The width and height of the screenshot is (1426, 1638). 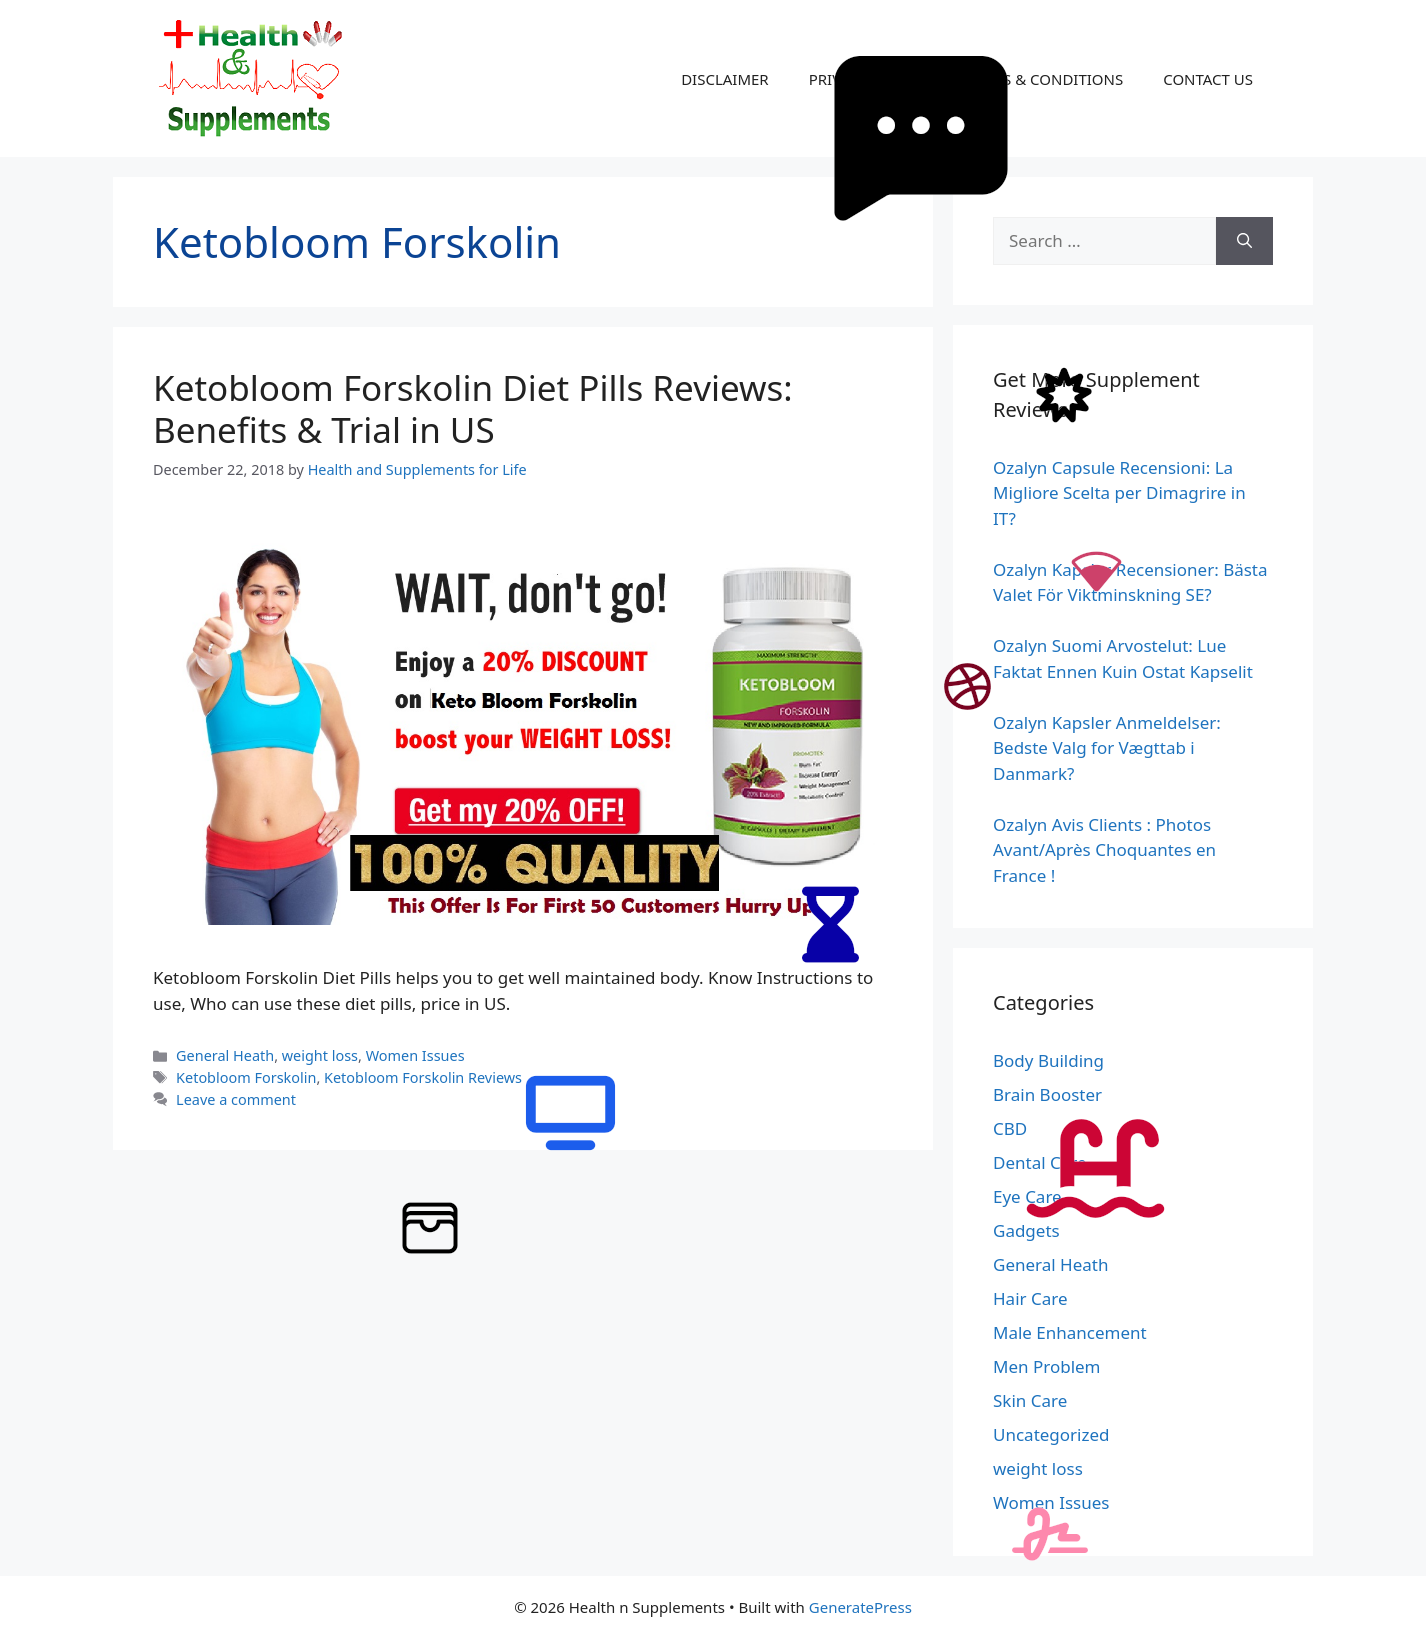 I want to click on open dribbble profile or portfolio, so click(x=967, y=686).